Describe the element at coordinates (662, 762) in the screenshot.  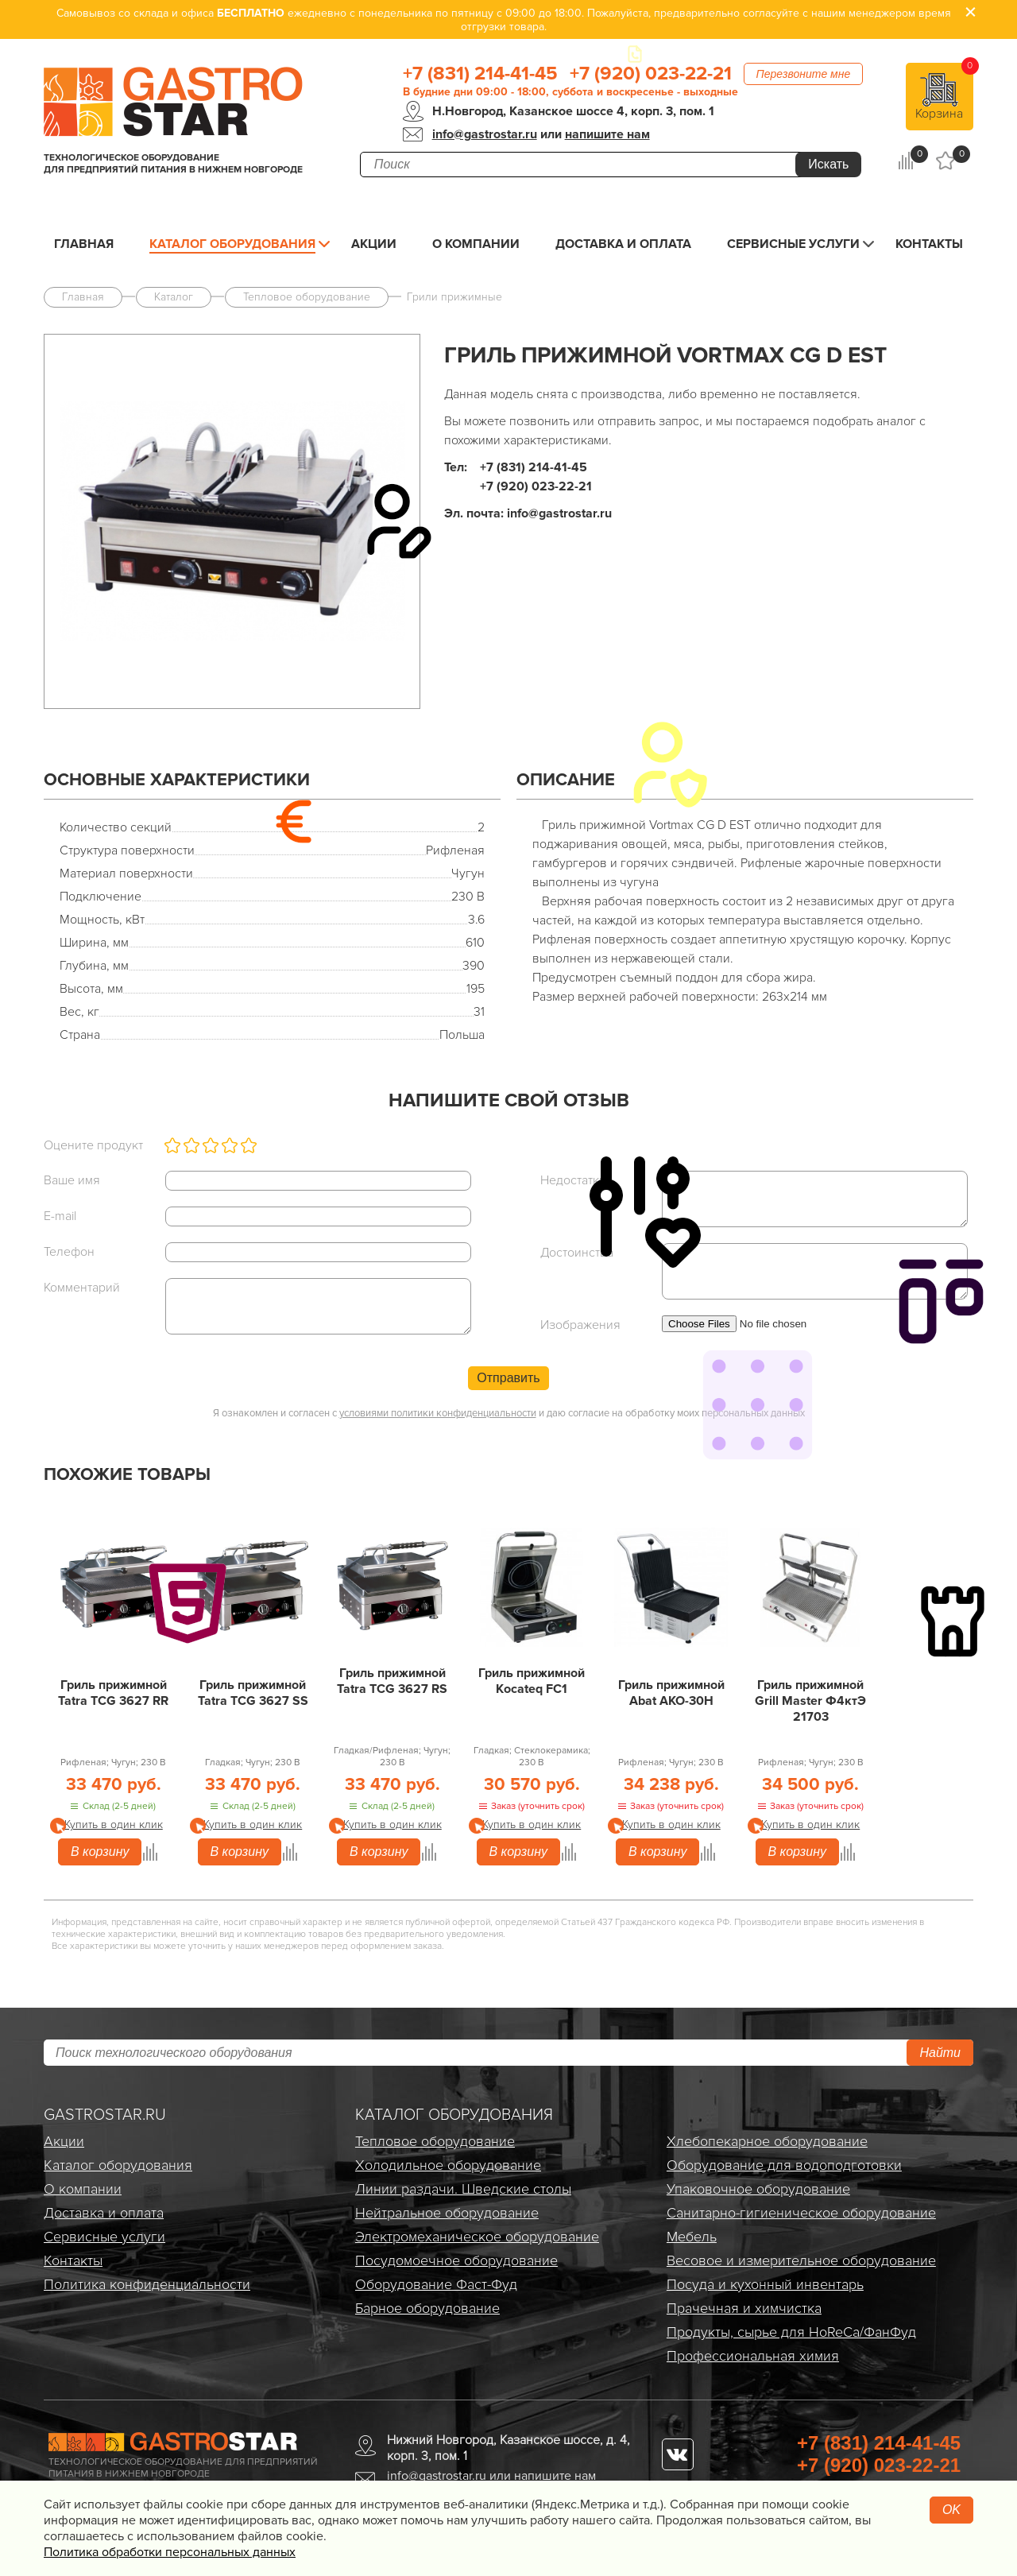
I see `view or manage account security settings` at that location.